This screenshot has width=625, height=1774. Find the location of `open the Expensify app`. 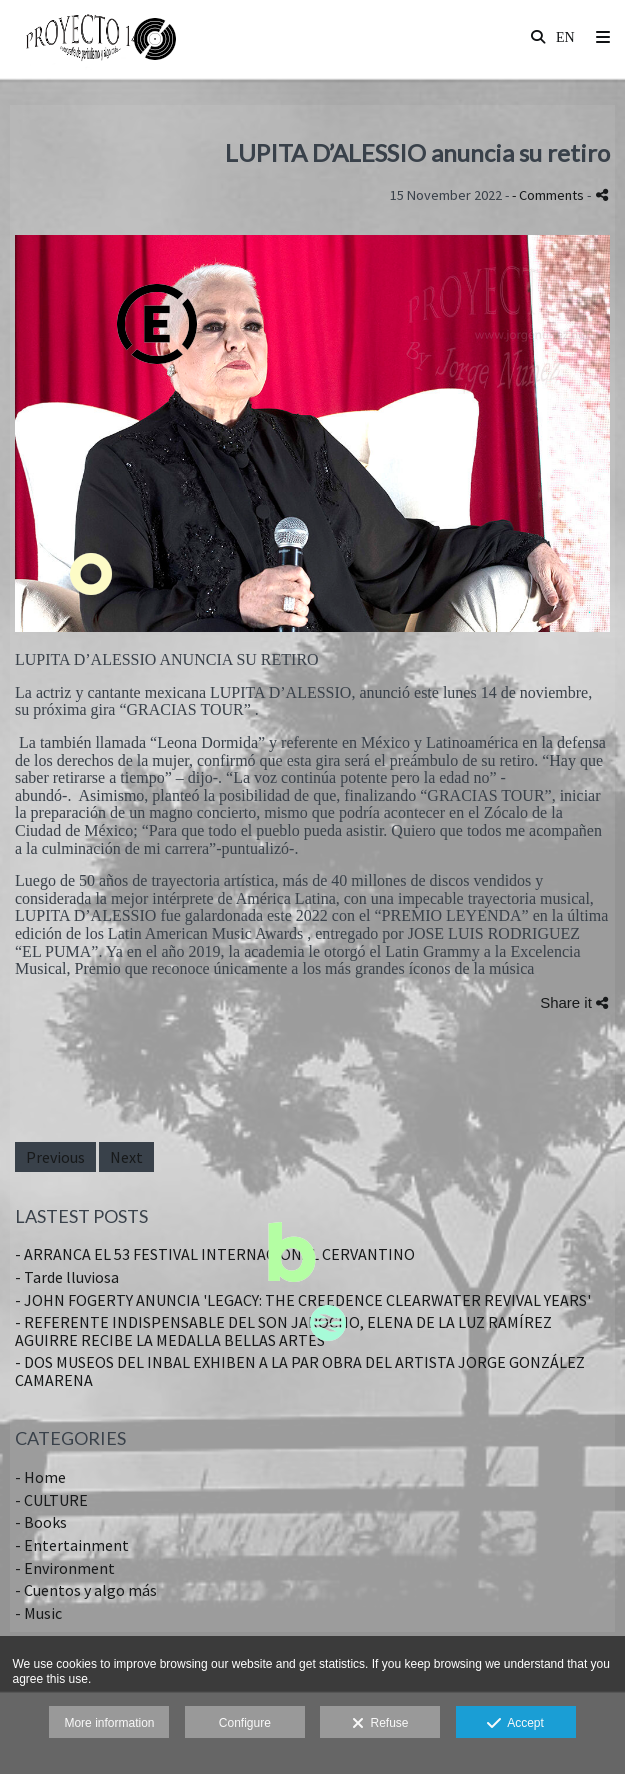

open the Expensify app is located at coordinates (157, 324).